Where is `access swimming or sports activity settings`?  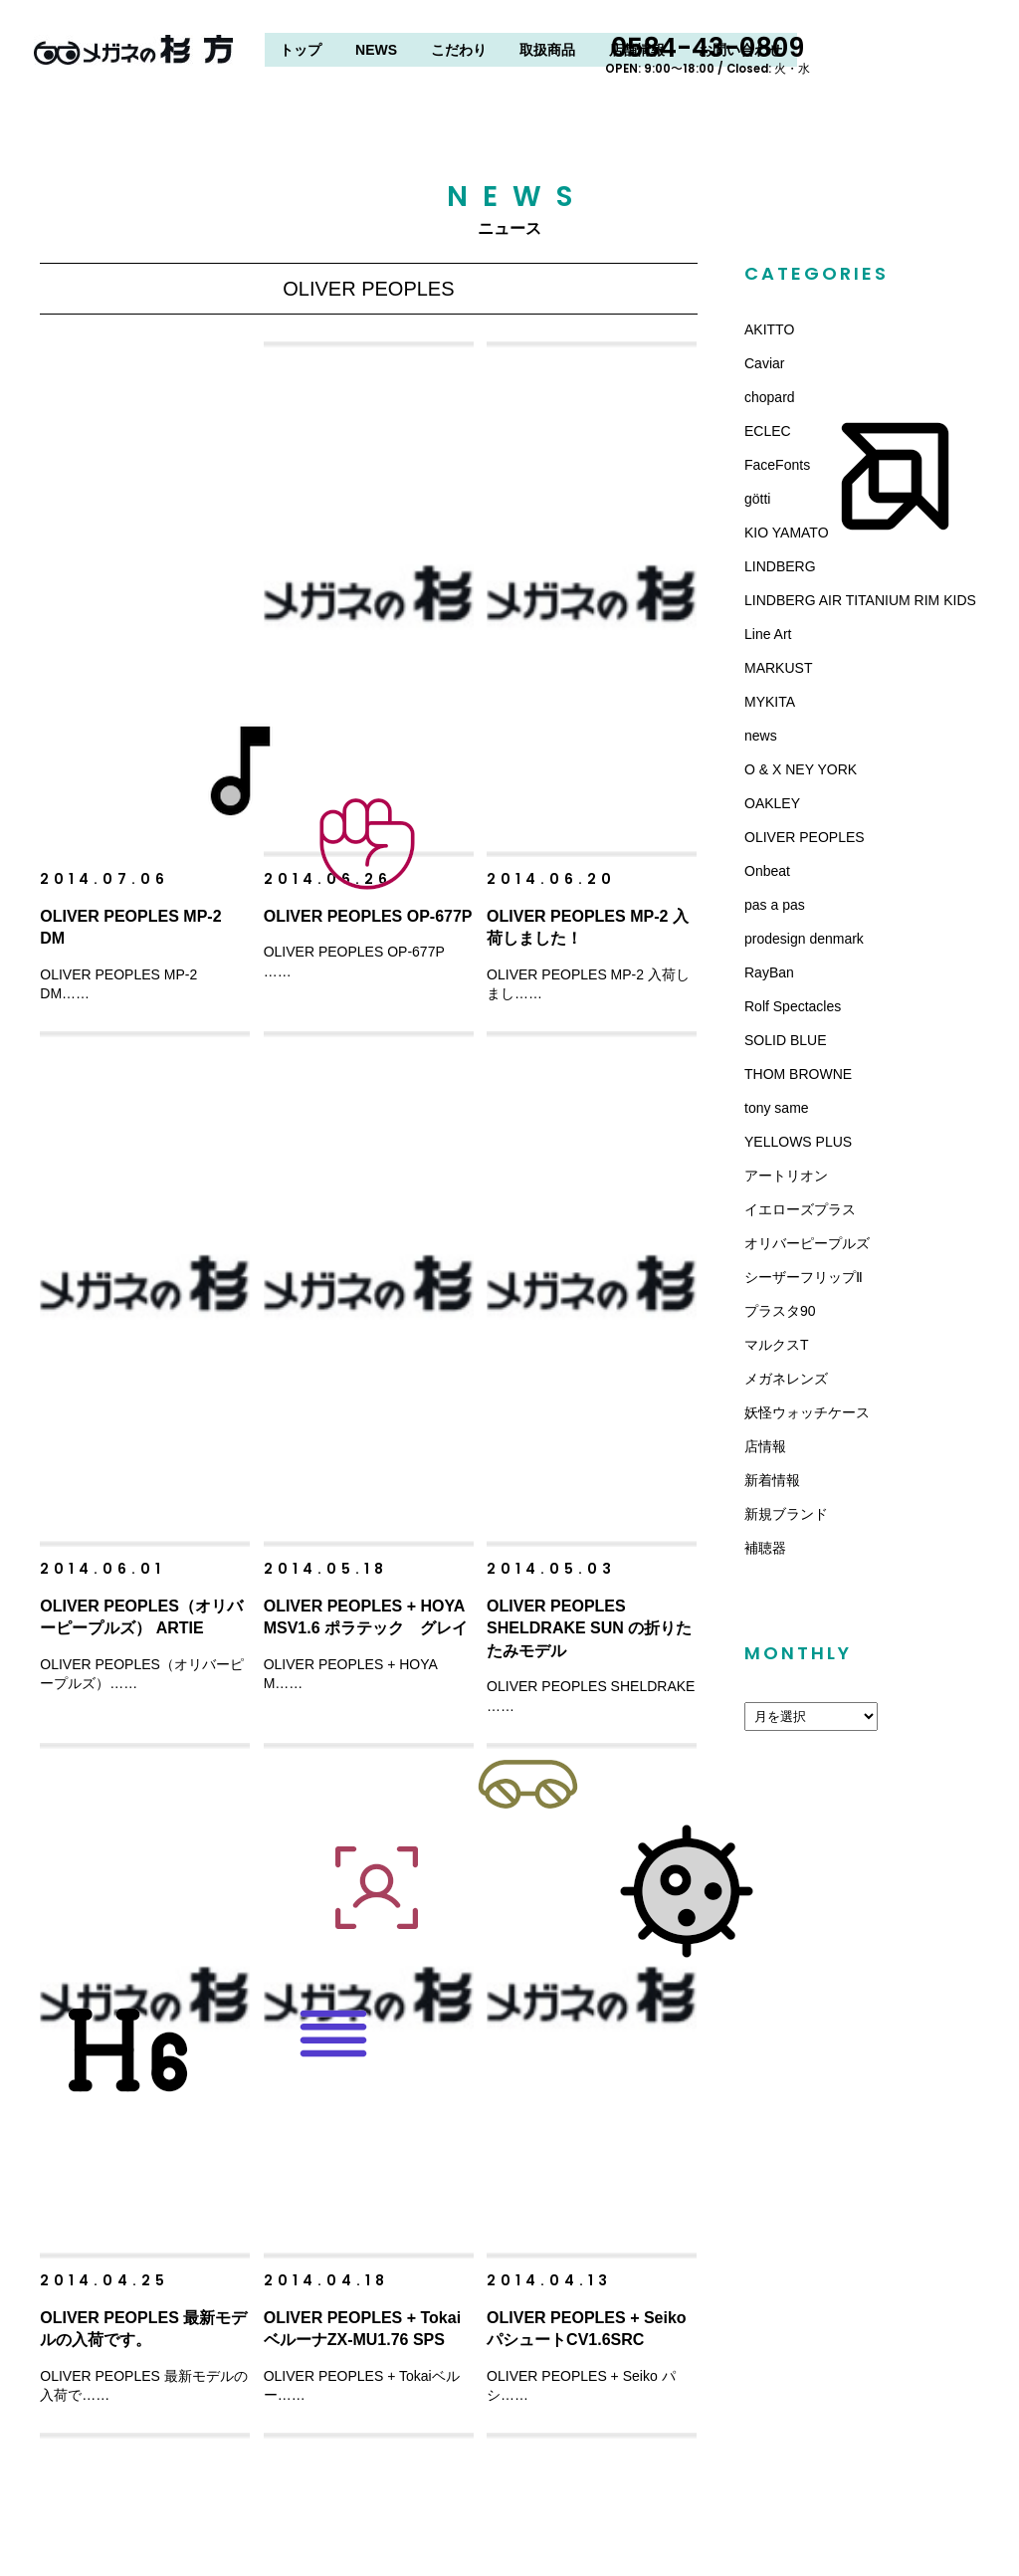 access swimming or sports activity settings is located at coordinates (527, 1784).